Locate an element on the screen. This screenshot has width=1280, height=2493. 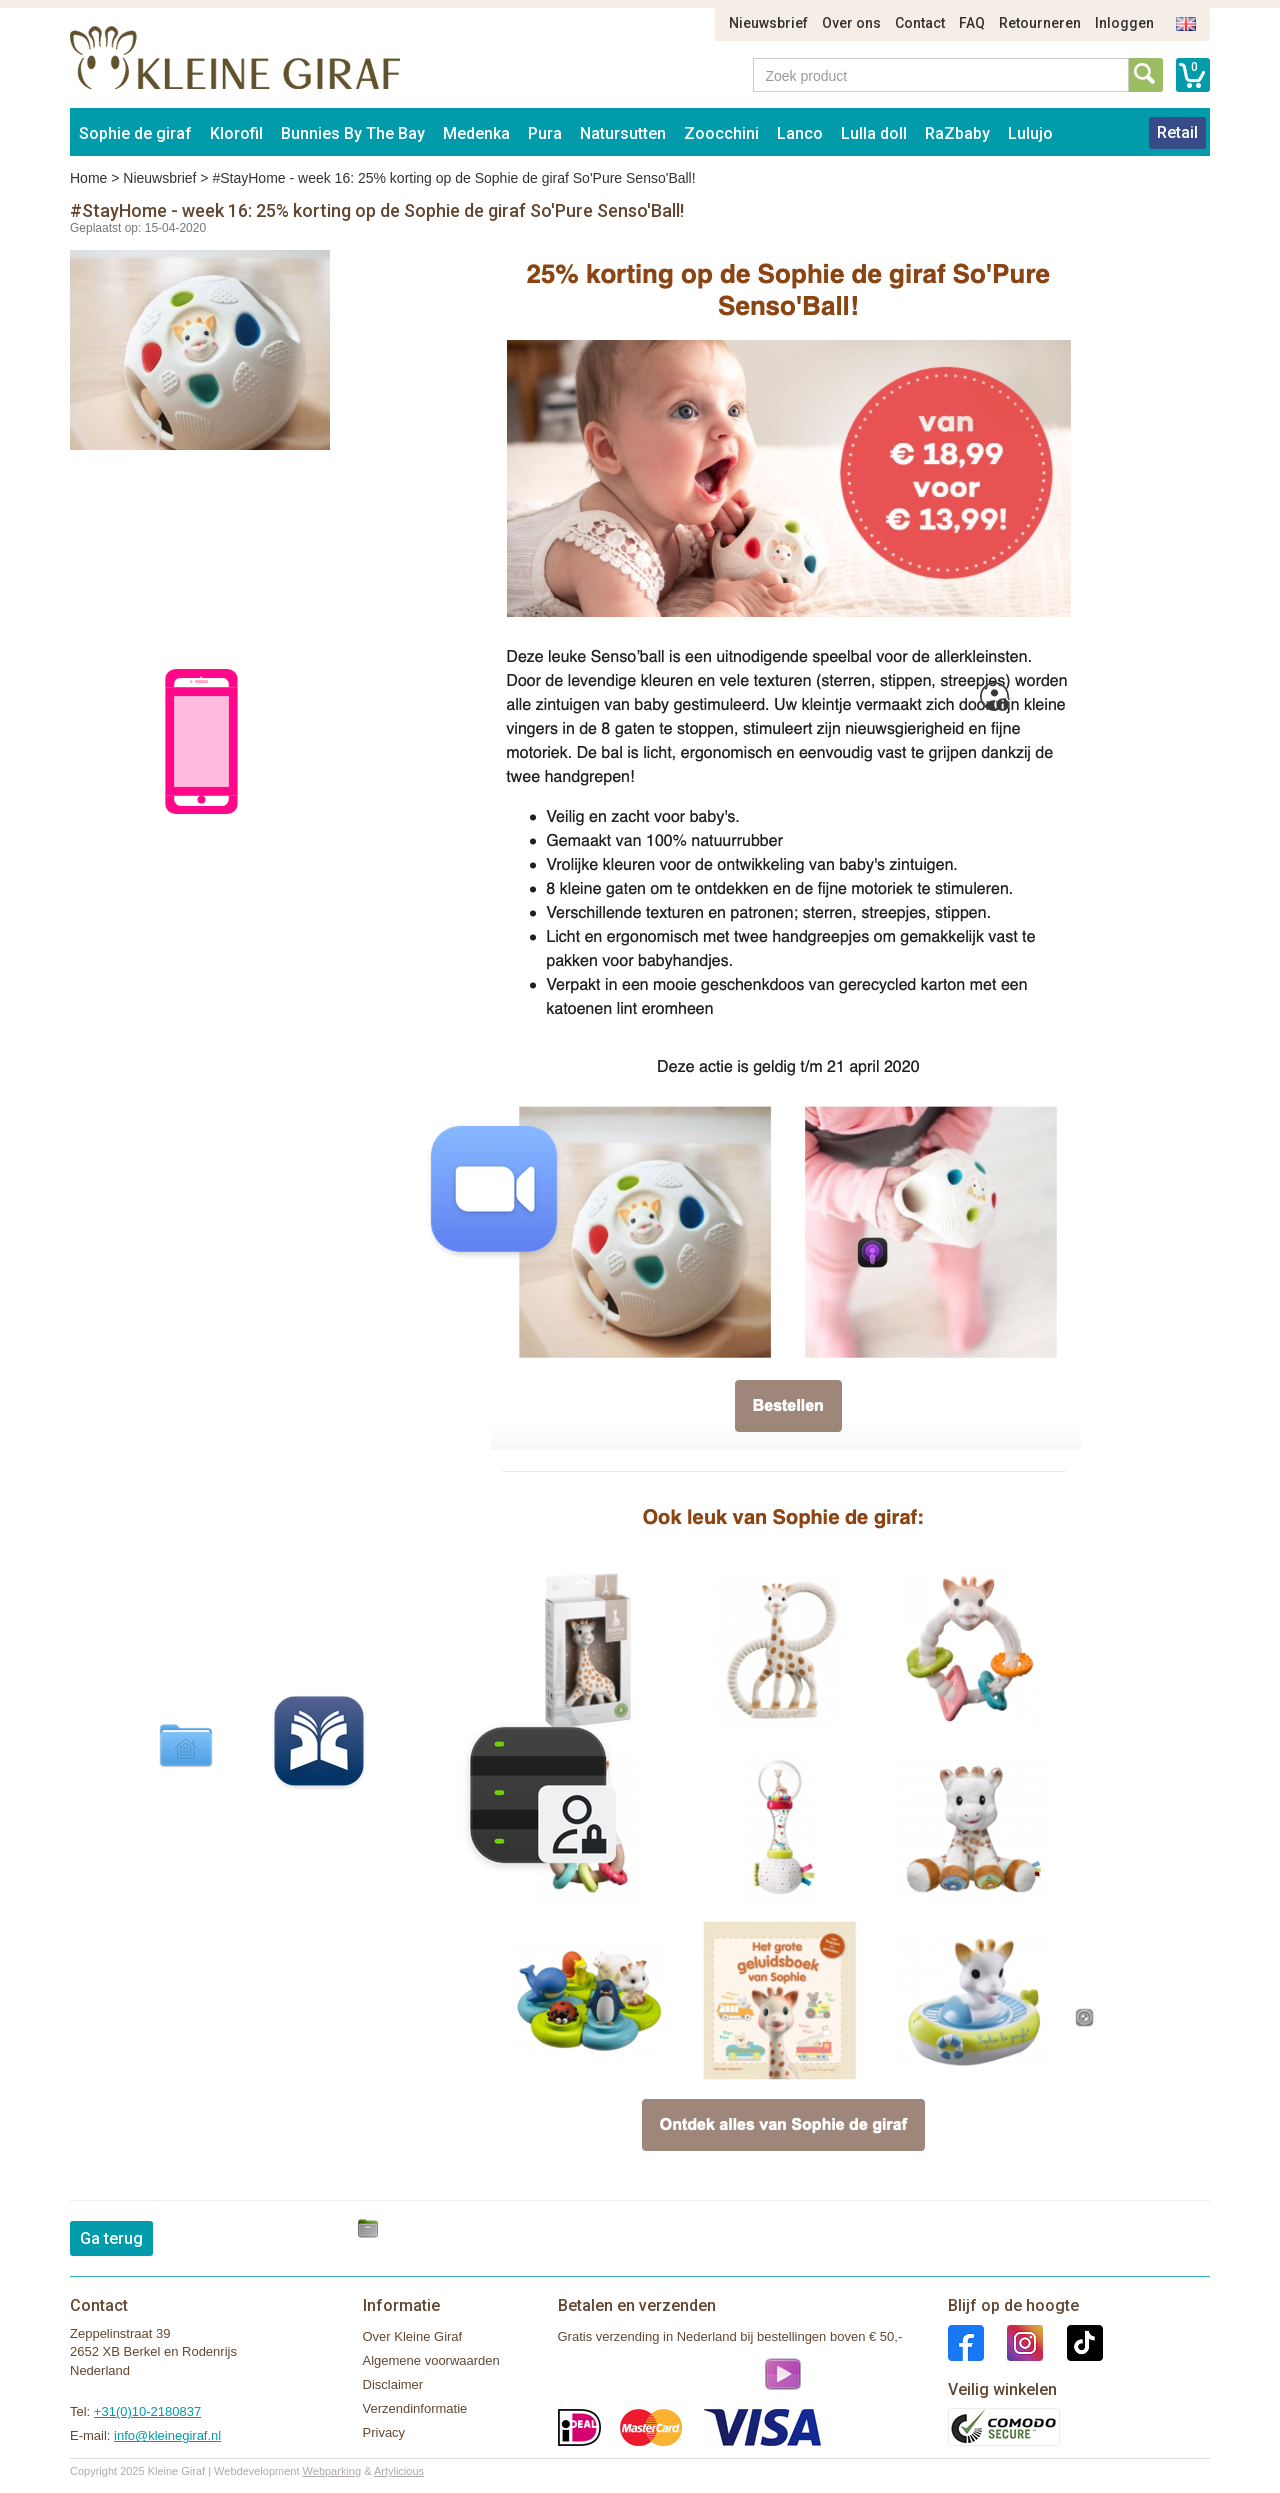
open celluloid media player is located at coordinates (783, 2374).